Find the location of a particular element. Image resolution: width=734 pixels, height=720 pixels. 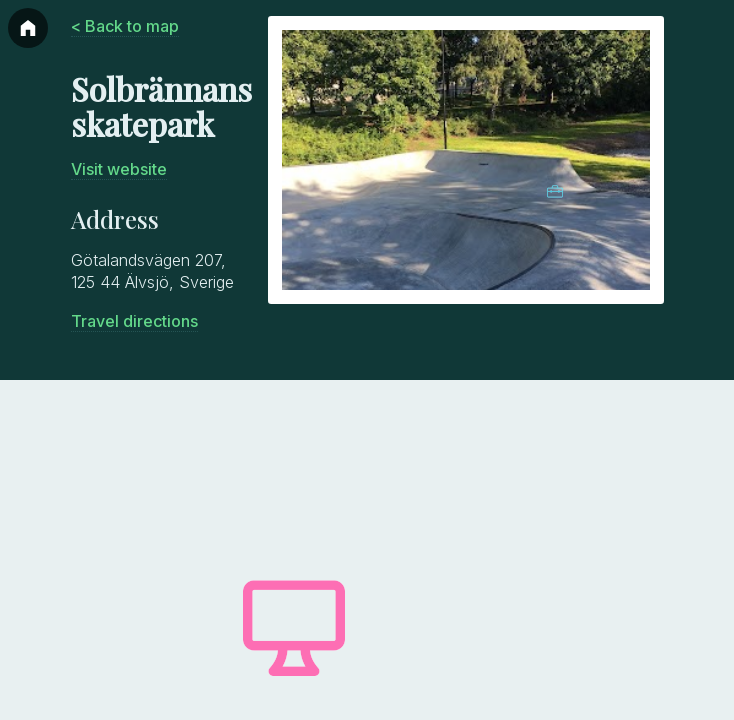

view desktop version of site is located at coordinates (294, 625).